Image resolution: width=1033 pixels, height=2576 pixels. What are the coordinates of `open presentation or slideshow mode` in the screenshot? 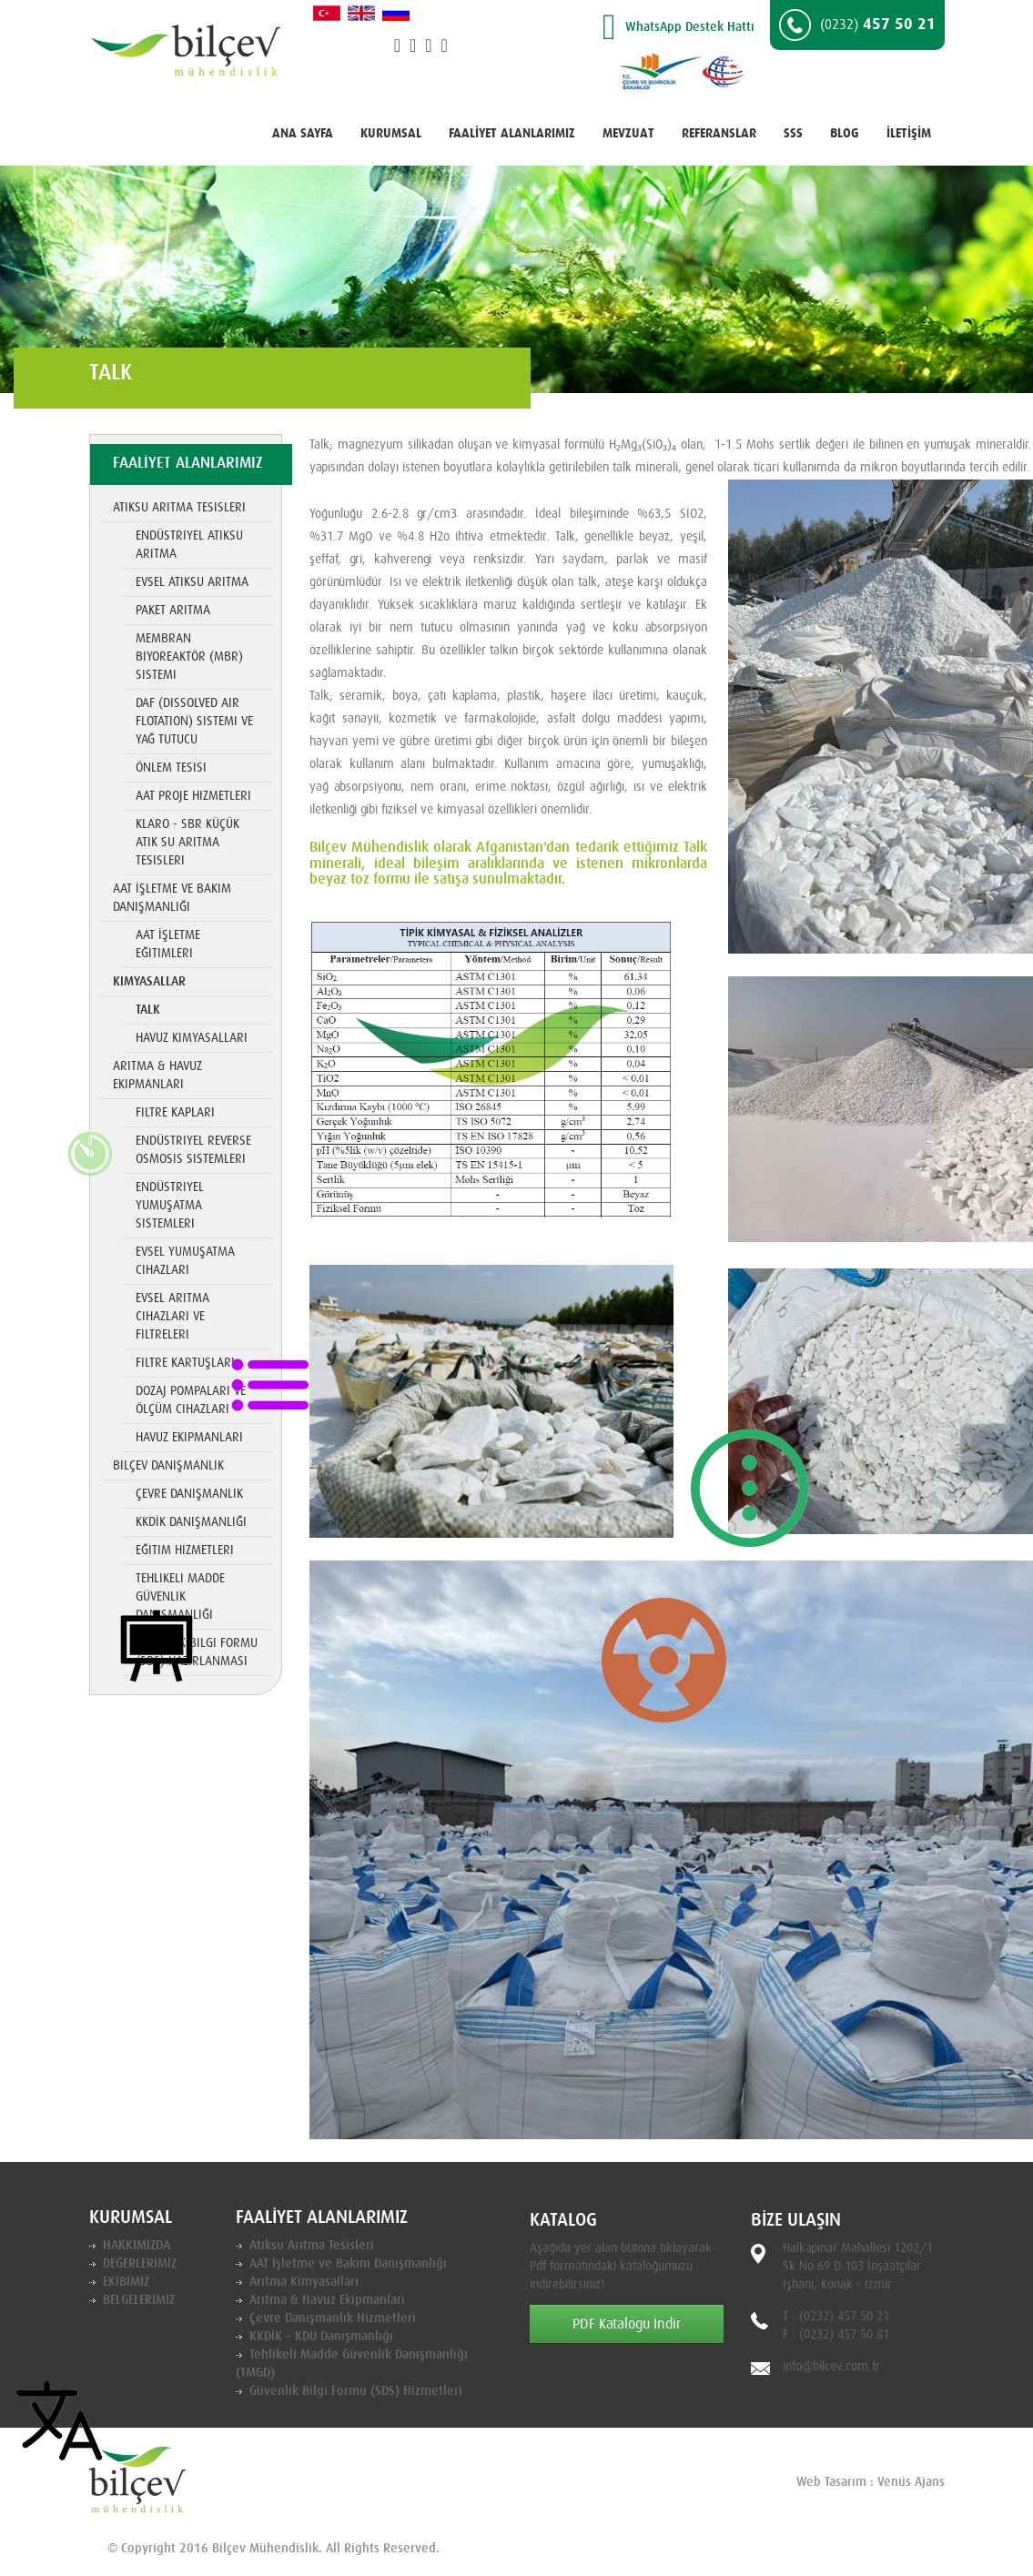 It's located at (157, 1646).